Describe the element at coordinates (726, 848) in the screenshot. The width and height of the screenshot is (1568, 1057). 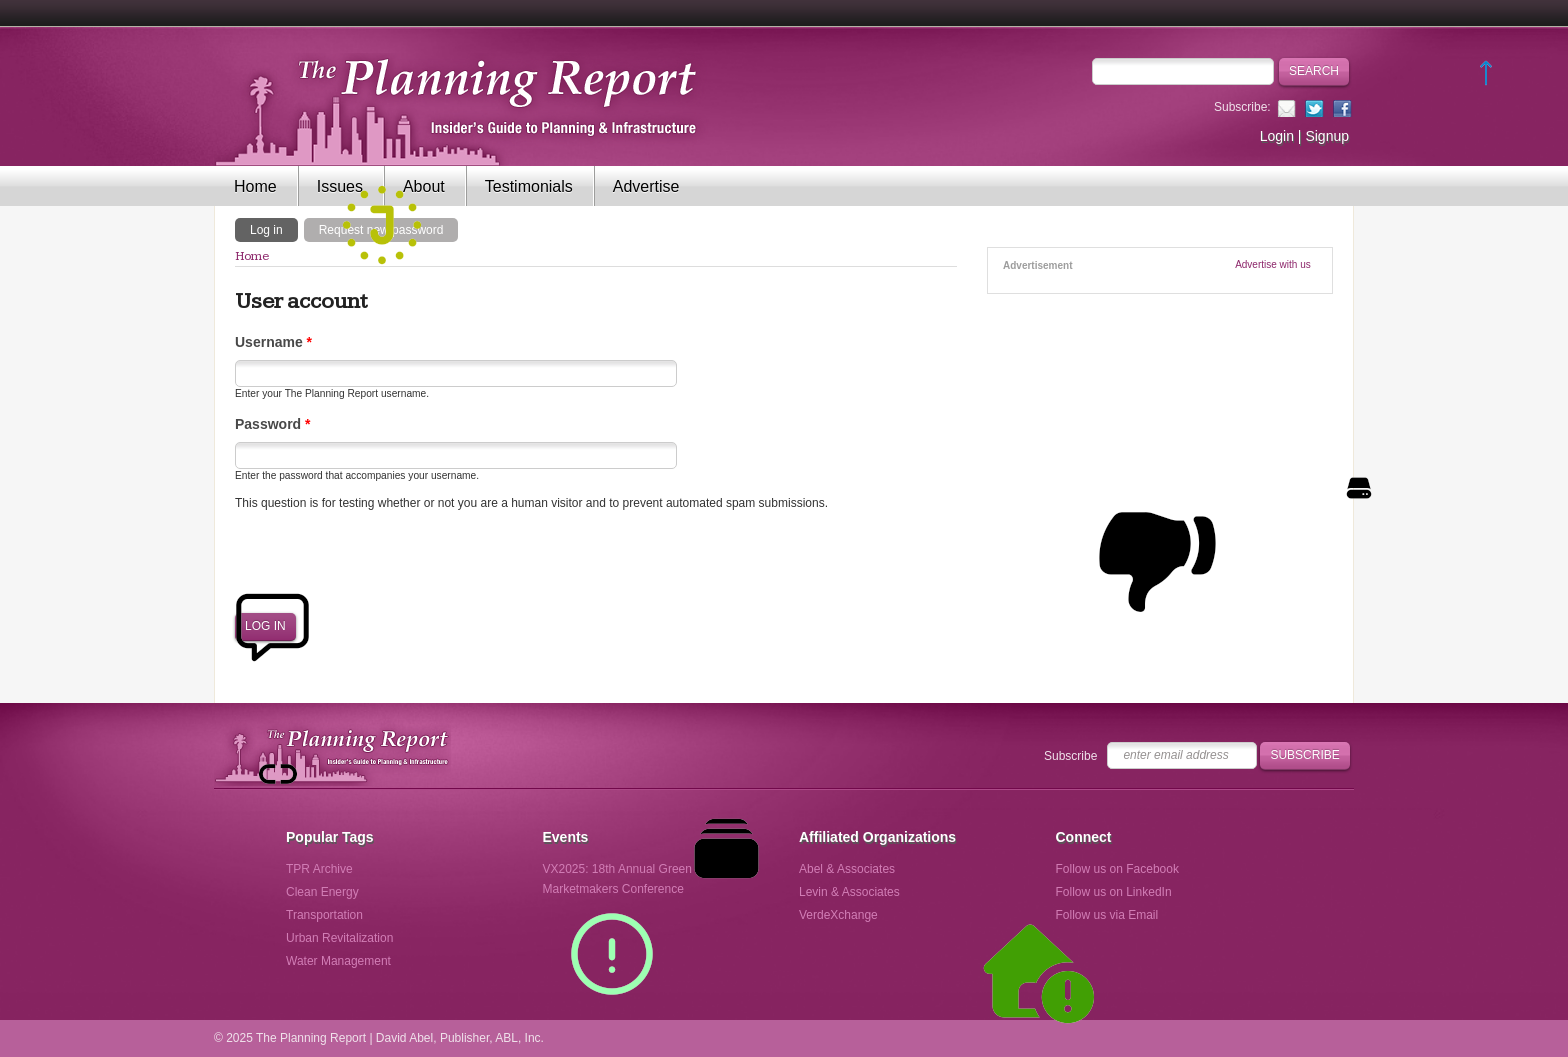
I see `view stacked items or layers` at that location.